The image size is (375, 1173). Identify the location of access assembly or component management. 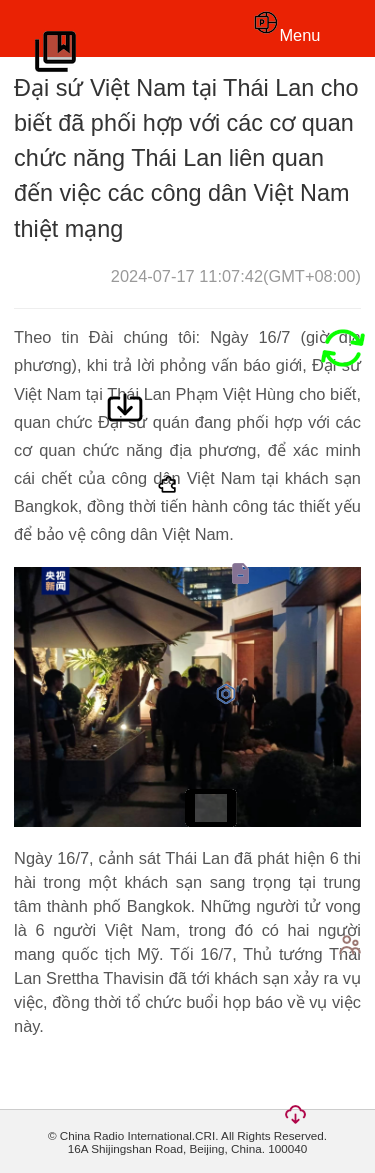
(226, 694).